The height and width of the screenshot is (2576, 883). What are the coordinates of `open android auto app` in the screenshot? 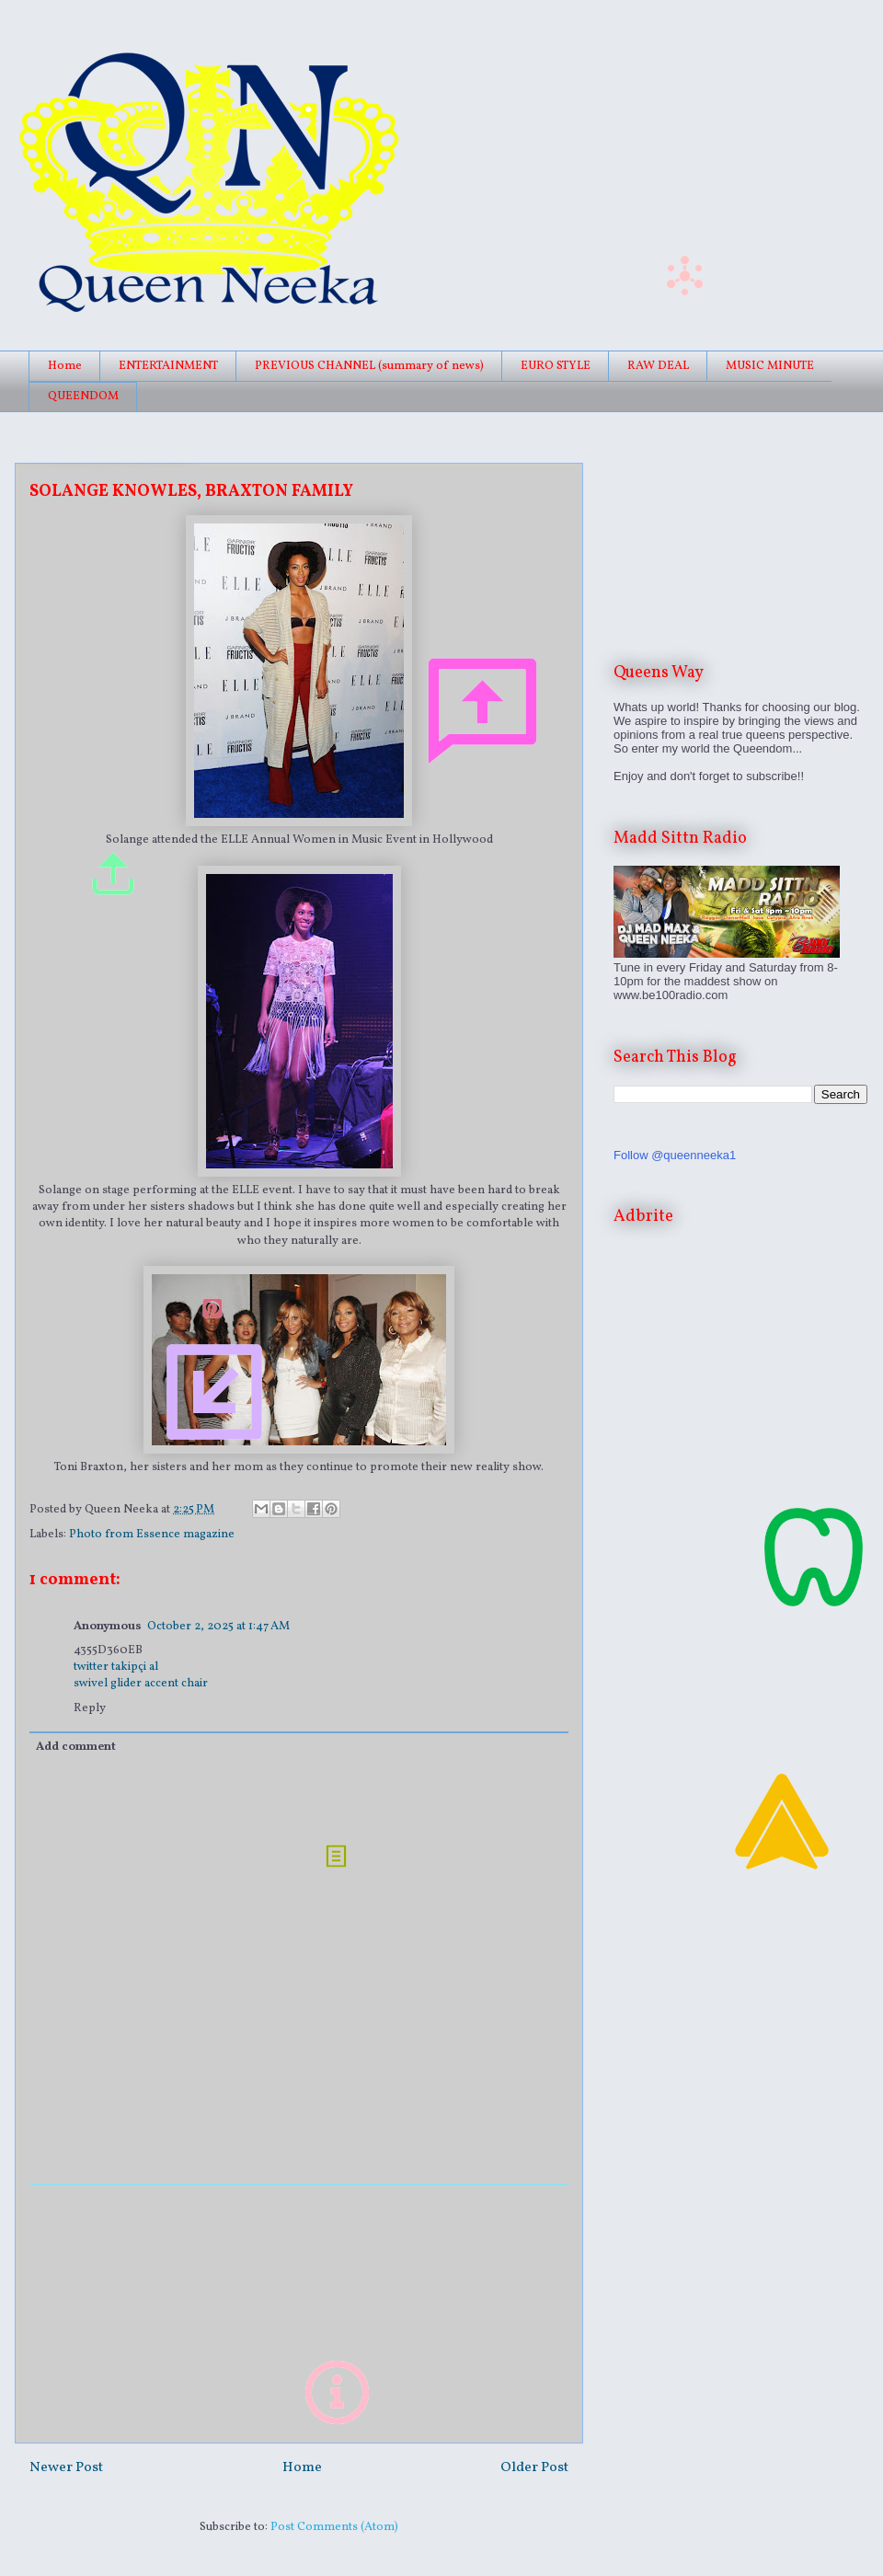 It's located at (782, 1822).